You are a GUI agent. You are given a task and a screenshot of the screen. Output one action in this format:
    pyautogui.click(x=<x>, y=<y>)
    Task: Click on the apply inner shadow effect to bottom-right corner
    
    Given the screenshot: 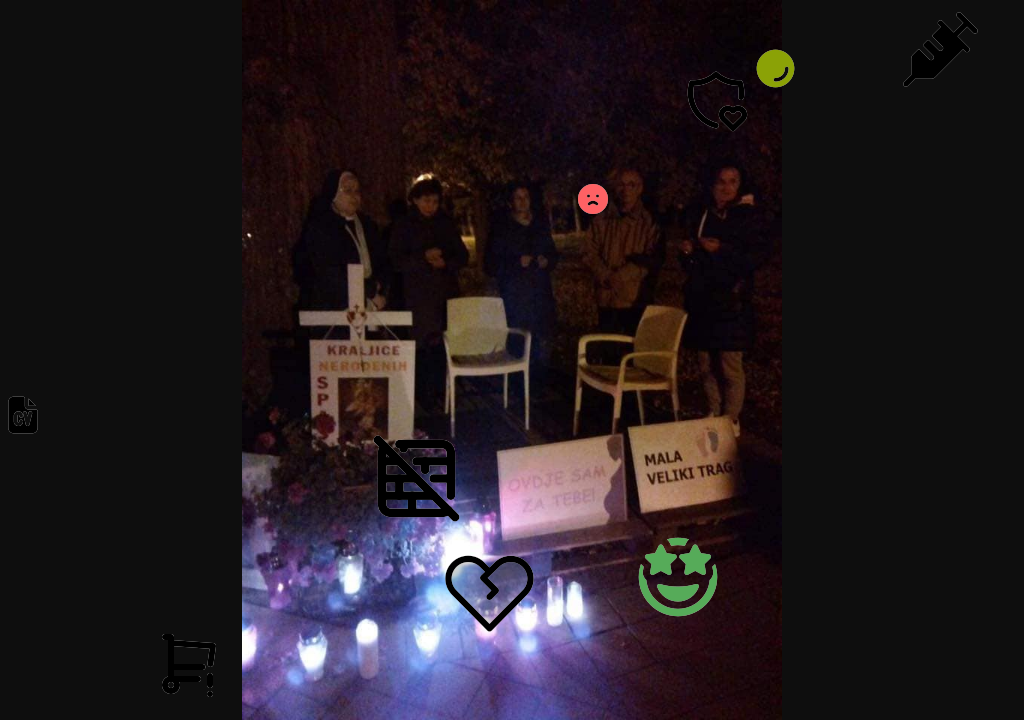 What is the action you would take?
    pyautogui.click(x=775, y=68)
    